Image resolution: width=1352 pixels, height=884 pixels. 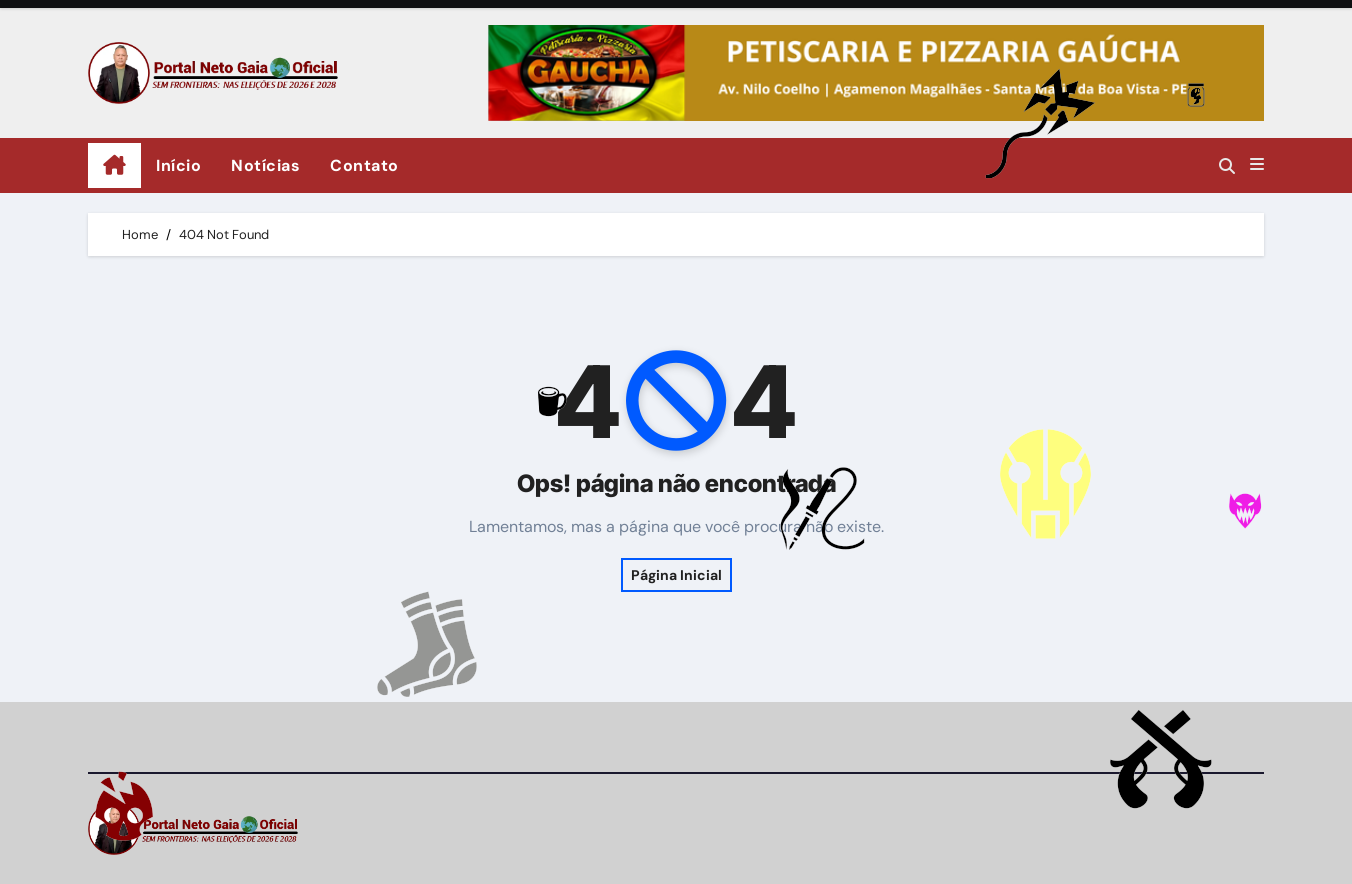 I want to click on indicates player death or game over state, so click(x=123, y=807).